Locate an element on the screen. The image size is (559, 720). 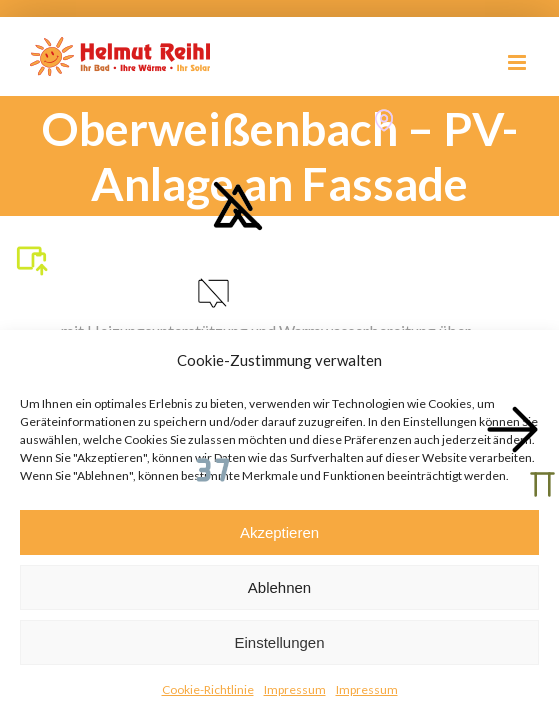
view or set a location on the map is located at coordinates (384, 120).